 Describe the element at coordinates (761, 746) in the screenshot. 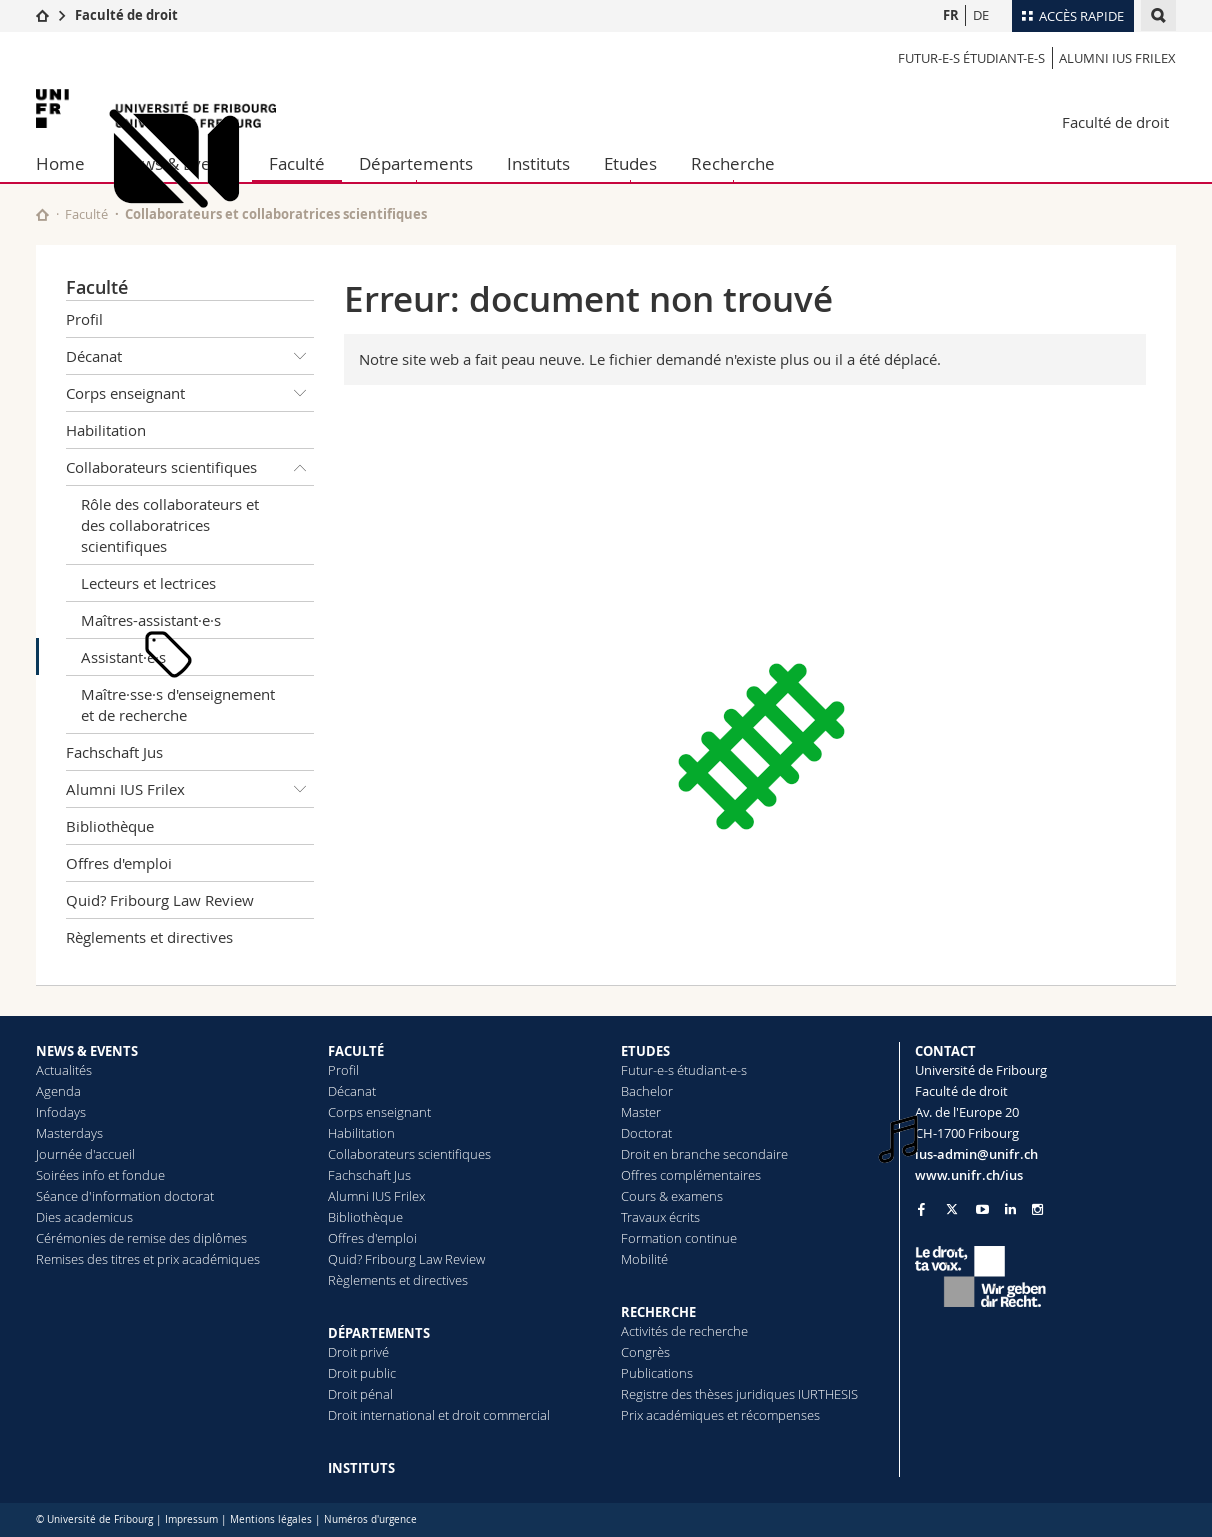

I see `view train or rail transit options` at that location.